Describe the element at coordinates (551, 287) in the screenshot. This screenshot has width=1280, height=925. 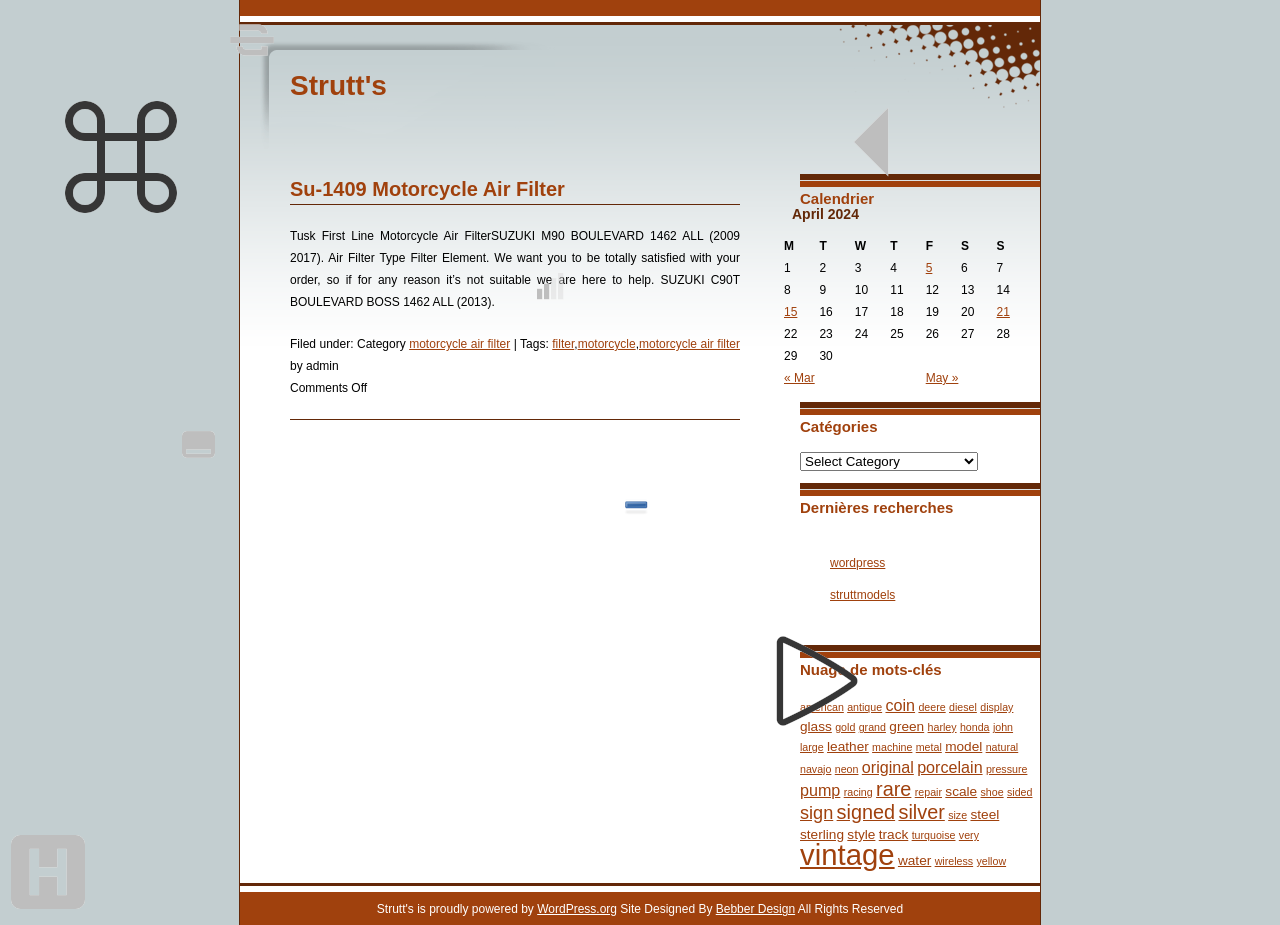
I see `indicates moderate cellular signal strength` at that location.